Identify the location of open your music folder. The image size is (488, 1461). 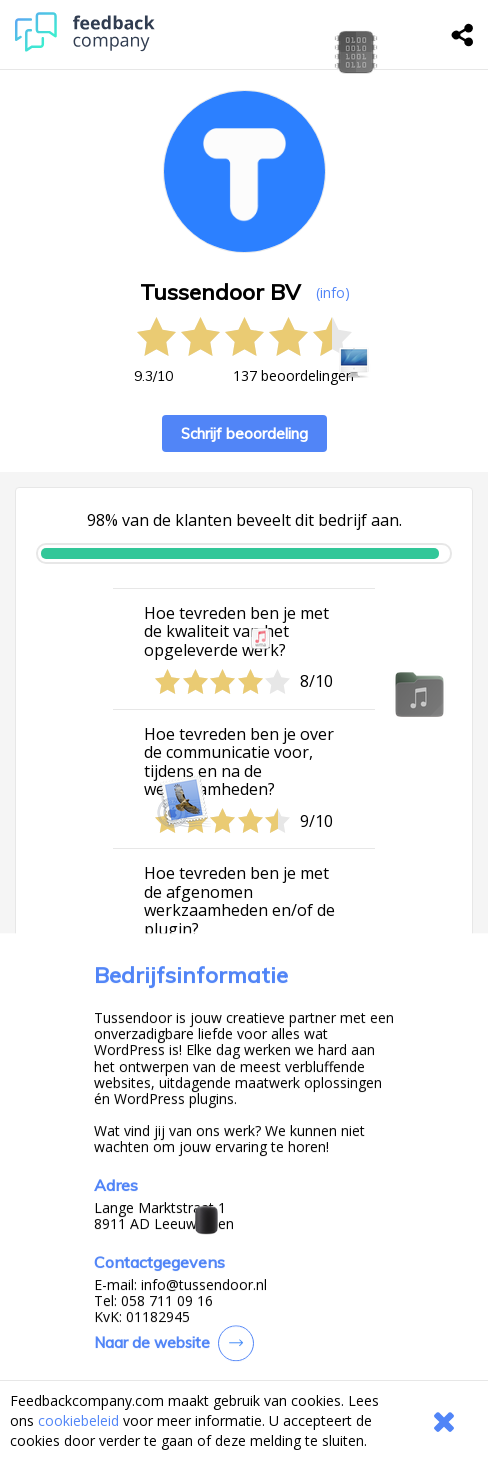
(419, 694).